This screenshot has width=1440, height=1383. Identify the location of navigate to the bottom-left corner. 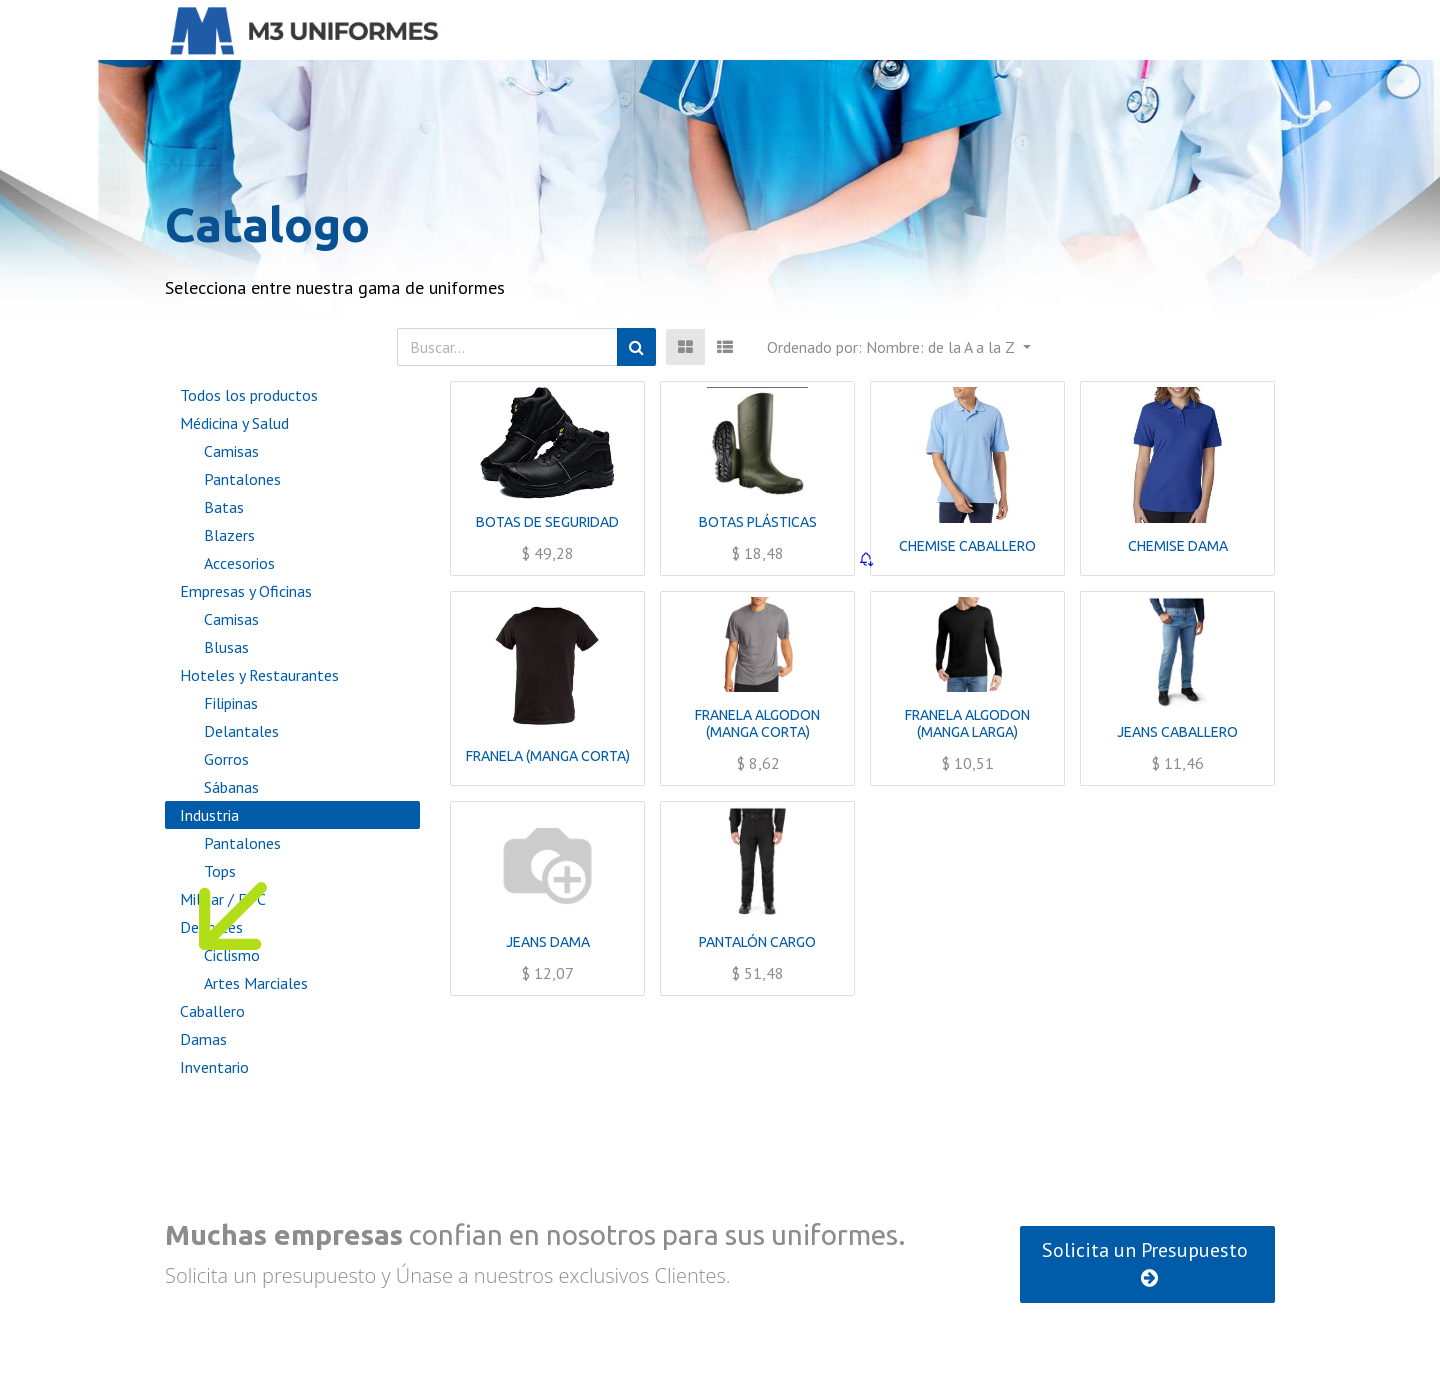
(233, 916).